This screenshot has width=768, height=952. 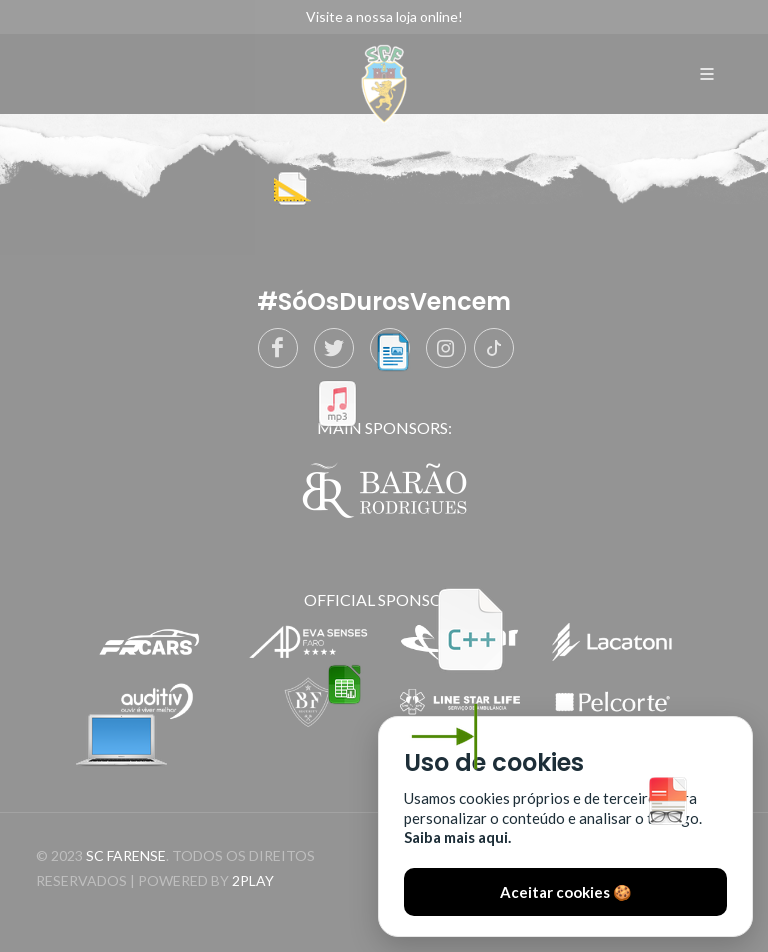 I want to click on indicates this macbook air in system settings, so click(x=121, y=735).